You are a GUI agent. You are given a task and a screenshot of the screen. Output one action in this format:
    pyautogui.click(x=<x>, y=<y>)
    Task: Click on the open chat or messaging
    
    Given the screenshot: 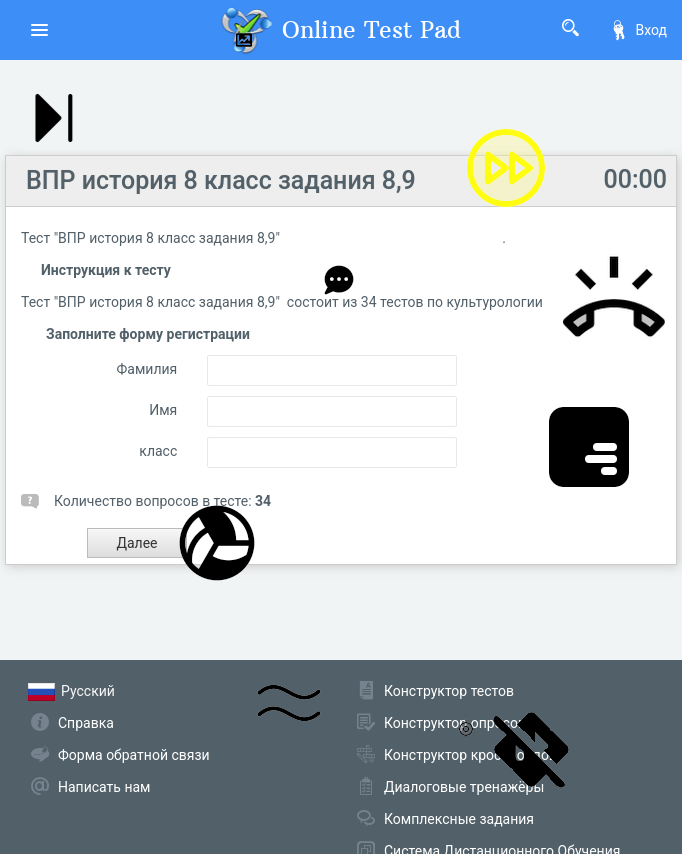 What is the action you would take?
    pyautogui.click(x=339, y=280)
    